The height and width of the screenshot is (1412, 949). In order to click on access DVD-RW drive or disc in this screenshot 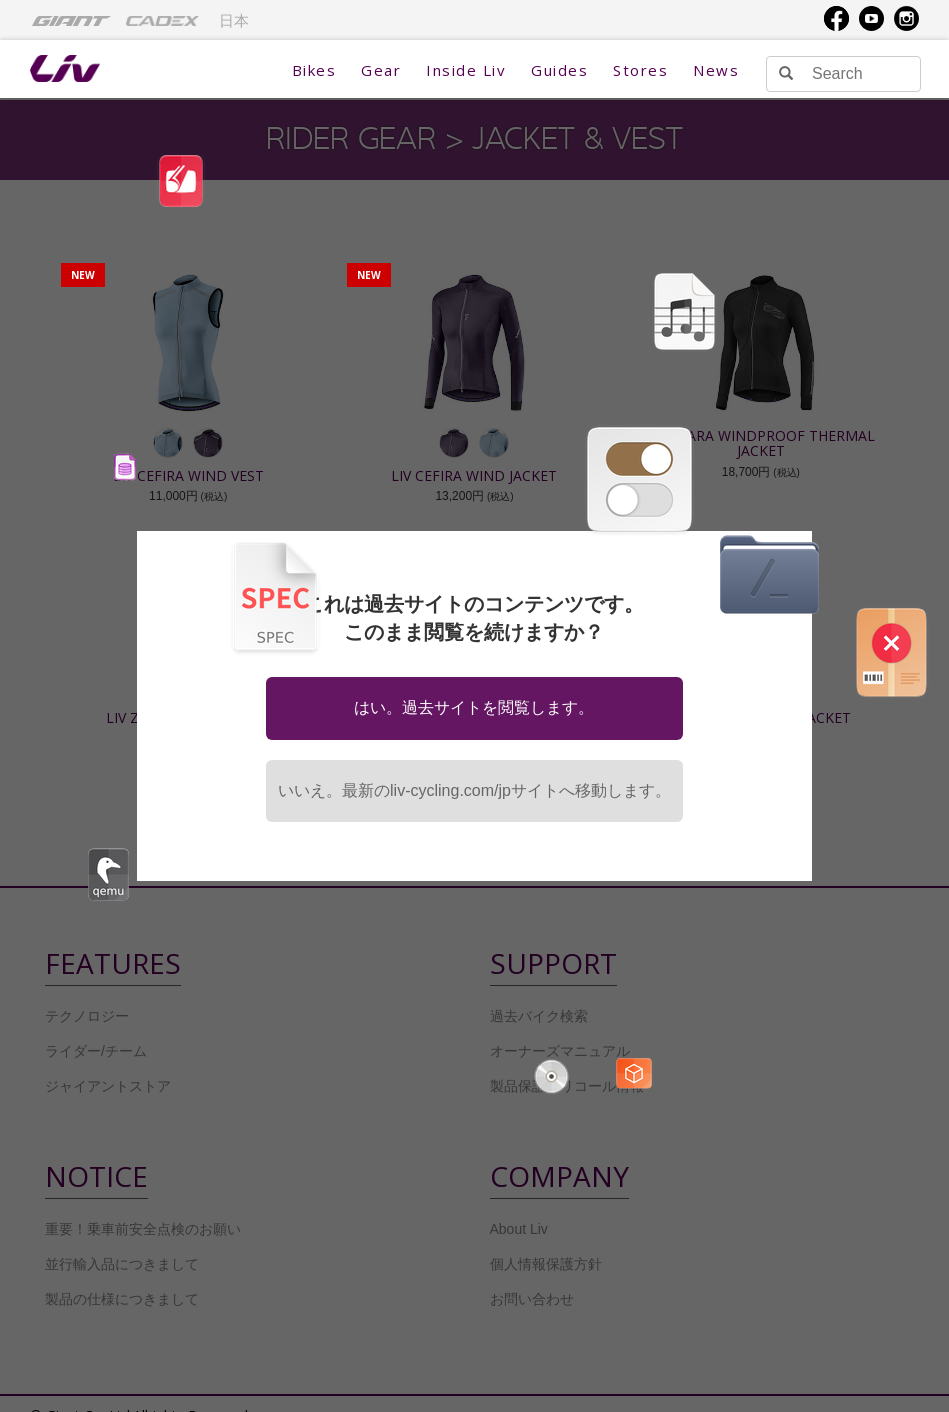, I will do `click(551, 1076)`.